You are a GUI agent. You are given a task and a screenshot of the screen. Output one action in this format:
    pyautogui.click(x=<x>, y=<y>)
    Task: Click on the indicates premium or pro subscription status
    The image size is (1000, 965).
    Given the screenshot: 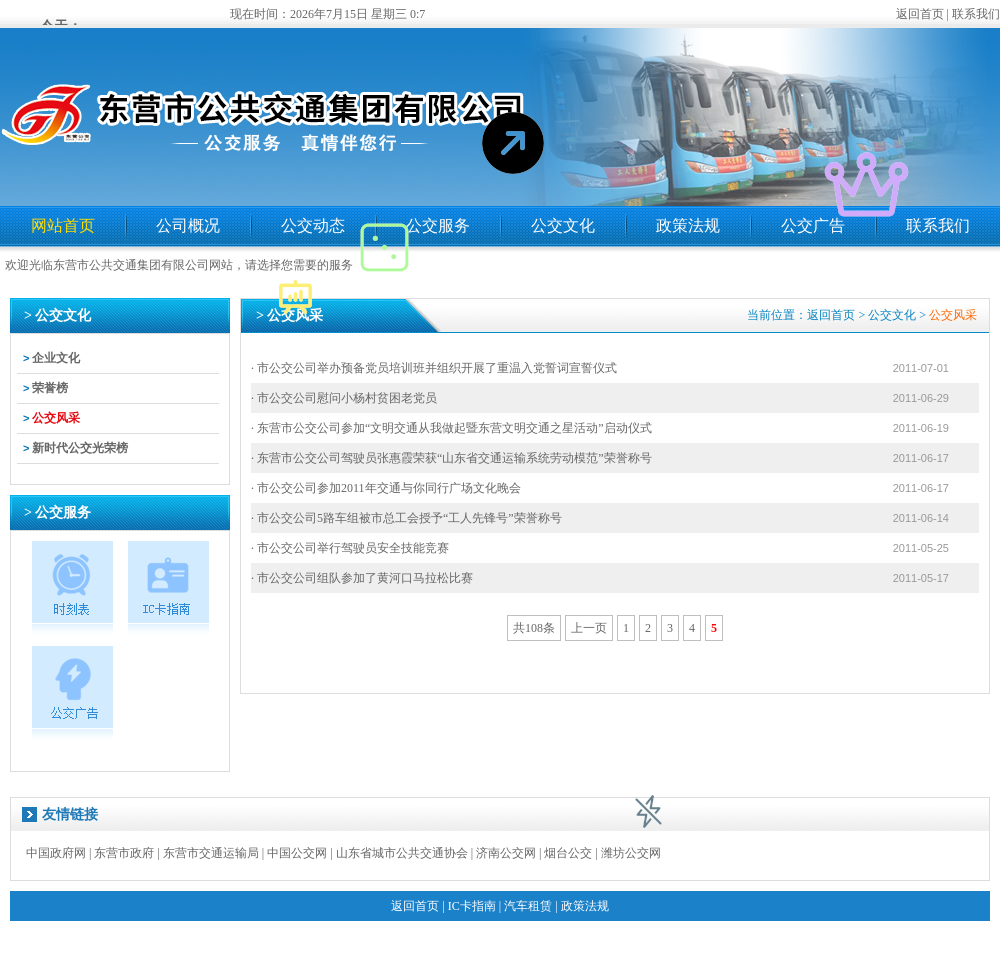 What is the action you would take?
    pyautogui.click(x=866, y=188)
    